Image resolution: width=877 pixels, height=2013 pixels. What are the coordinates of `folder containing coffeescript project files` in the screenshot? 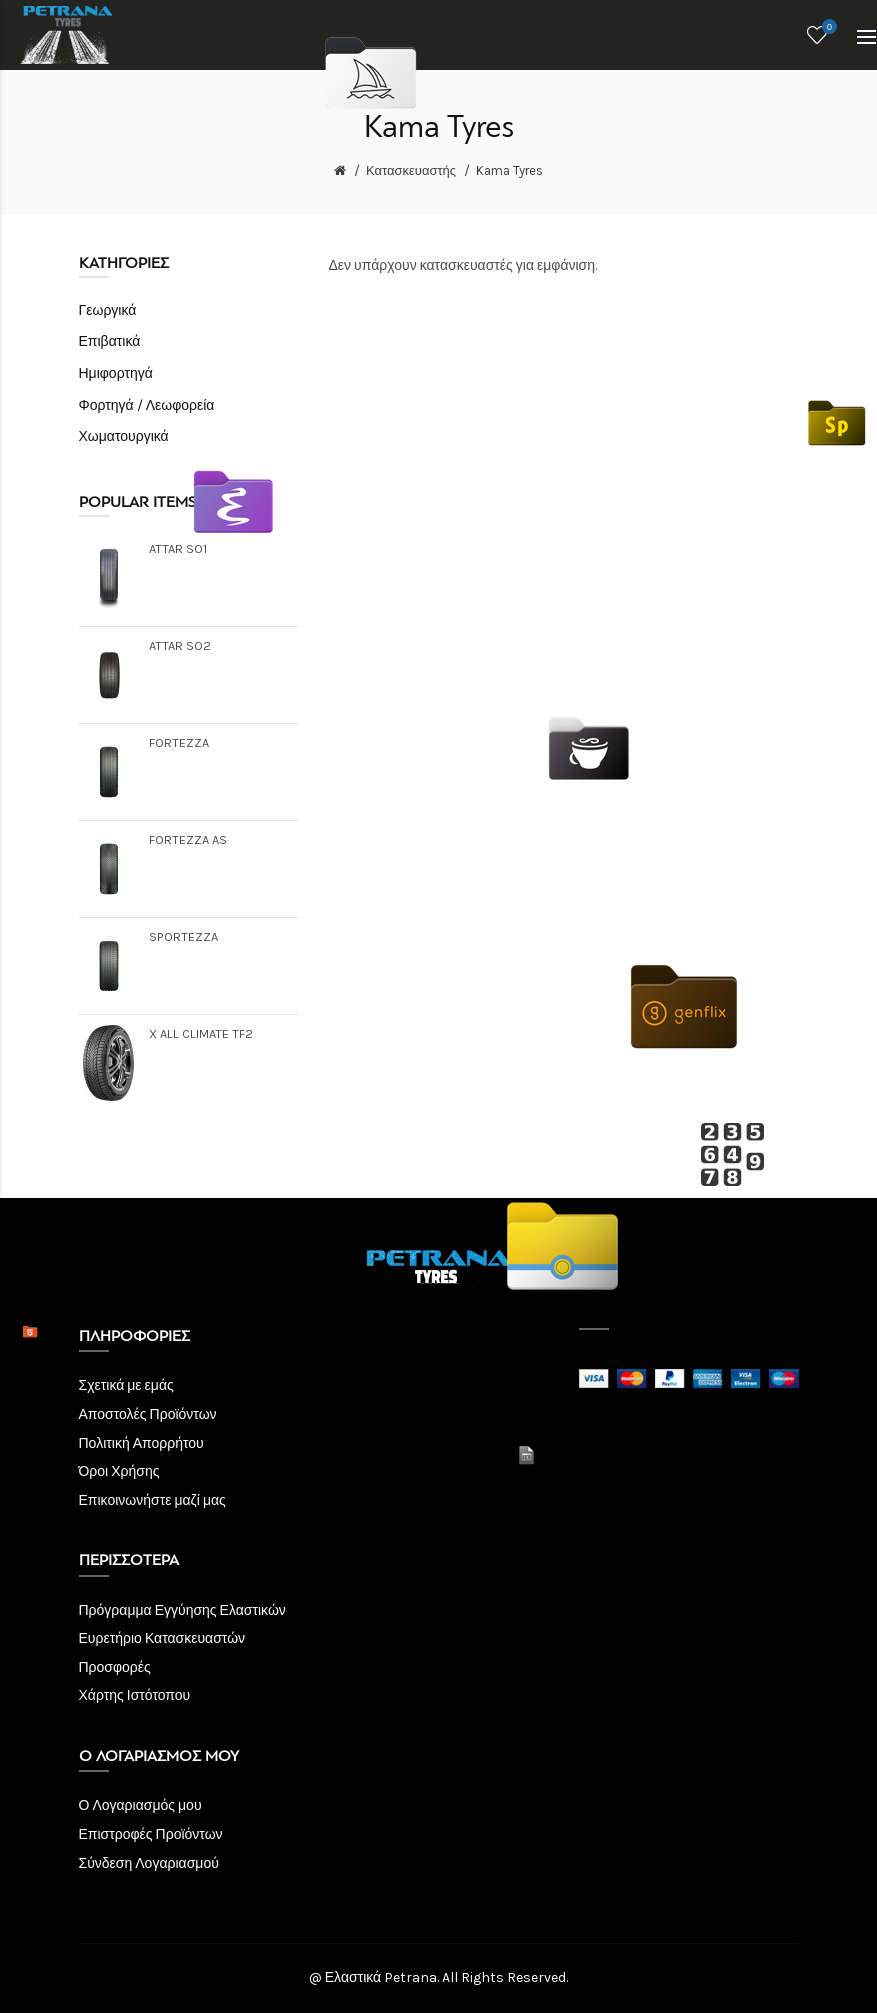 It's located at (588, 750).